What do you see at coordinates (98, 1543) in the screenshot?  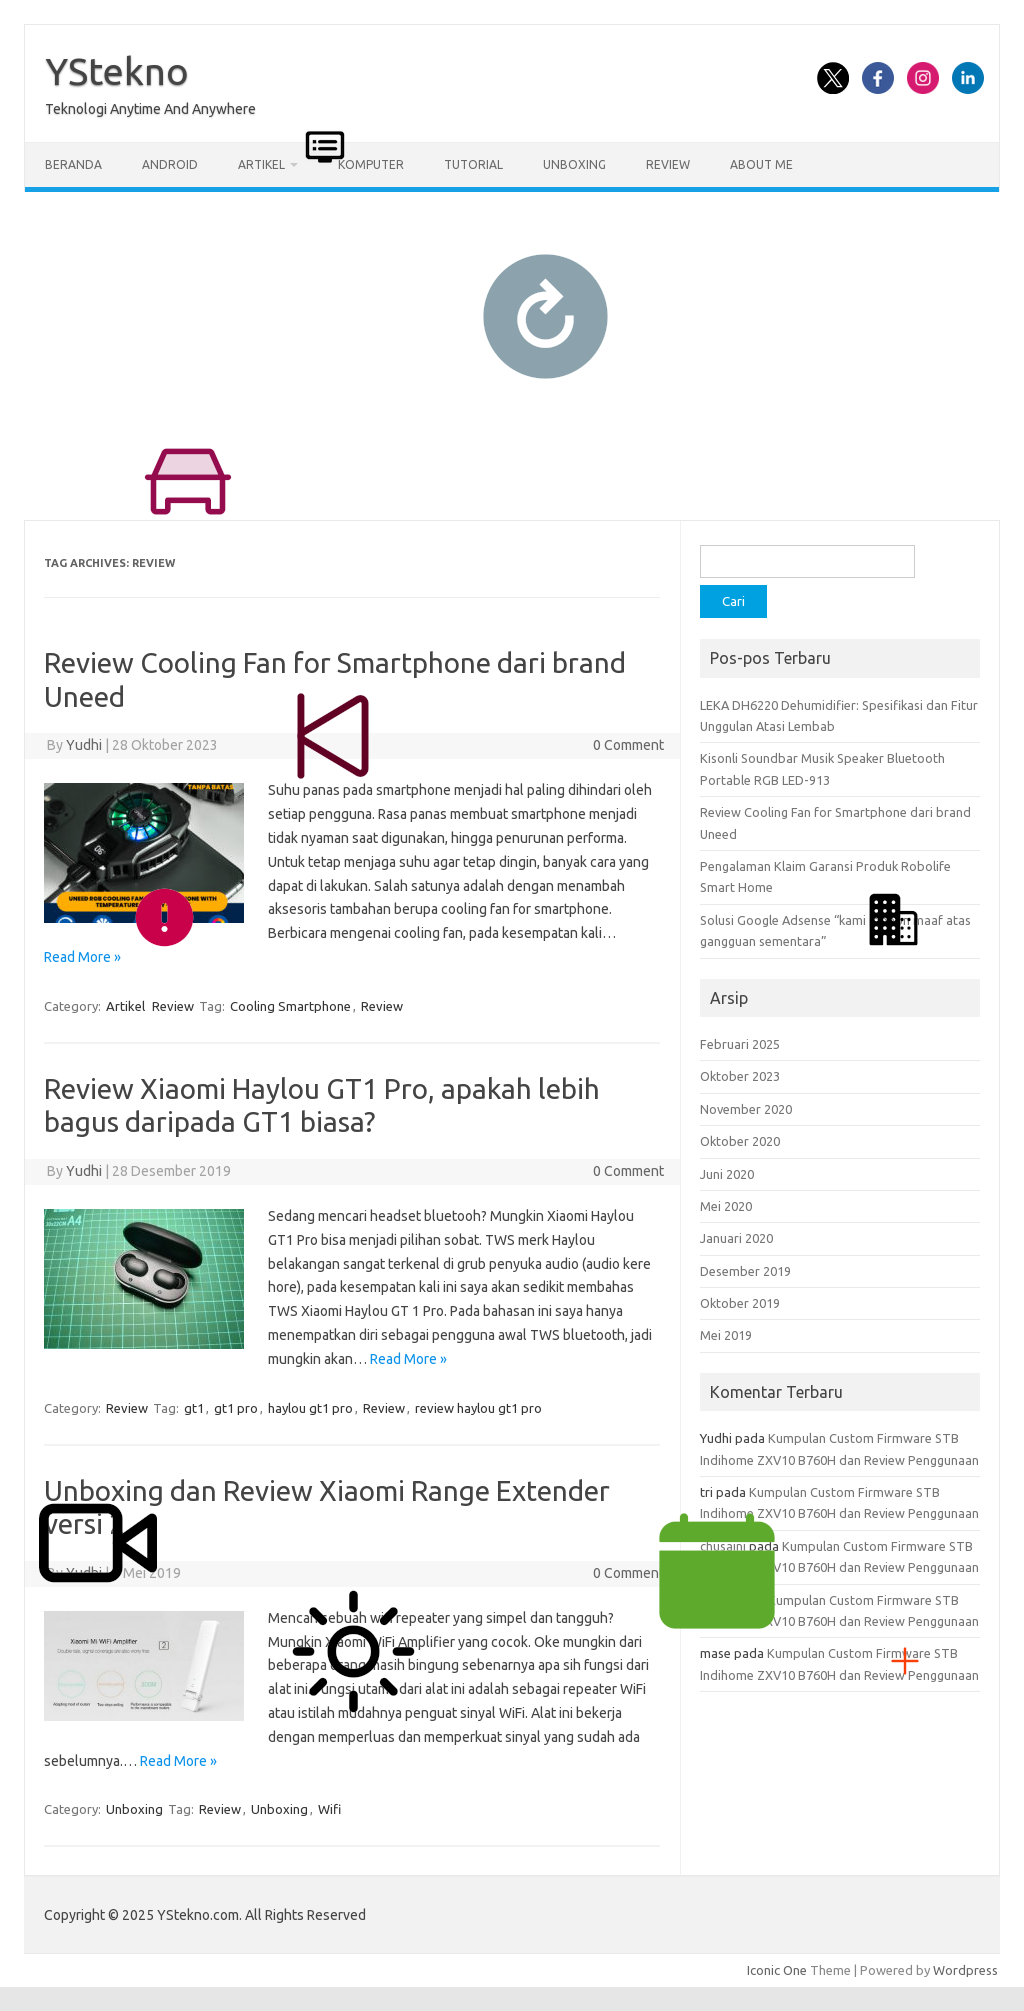 I see `start recording a video` at bounding box center [98, 1543].